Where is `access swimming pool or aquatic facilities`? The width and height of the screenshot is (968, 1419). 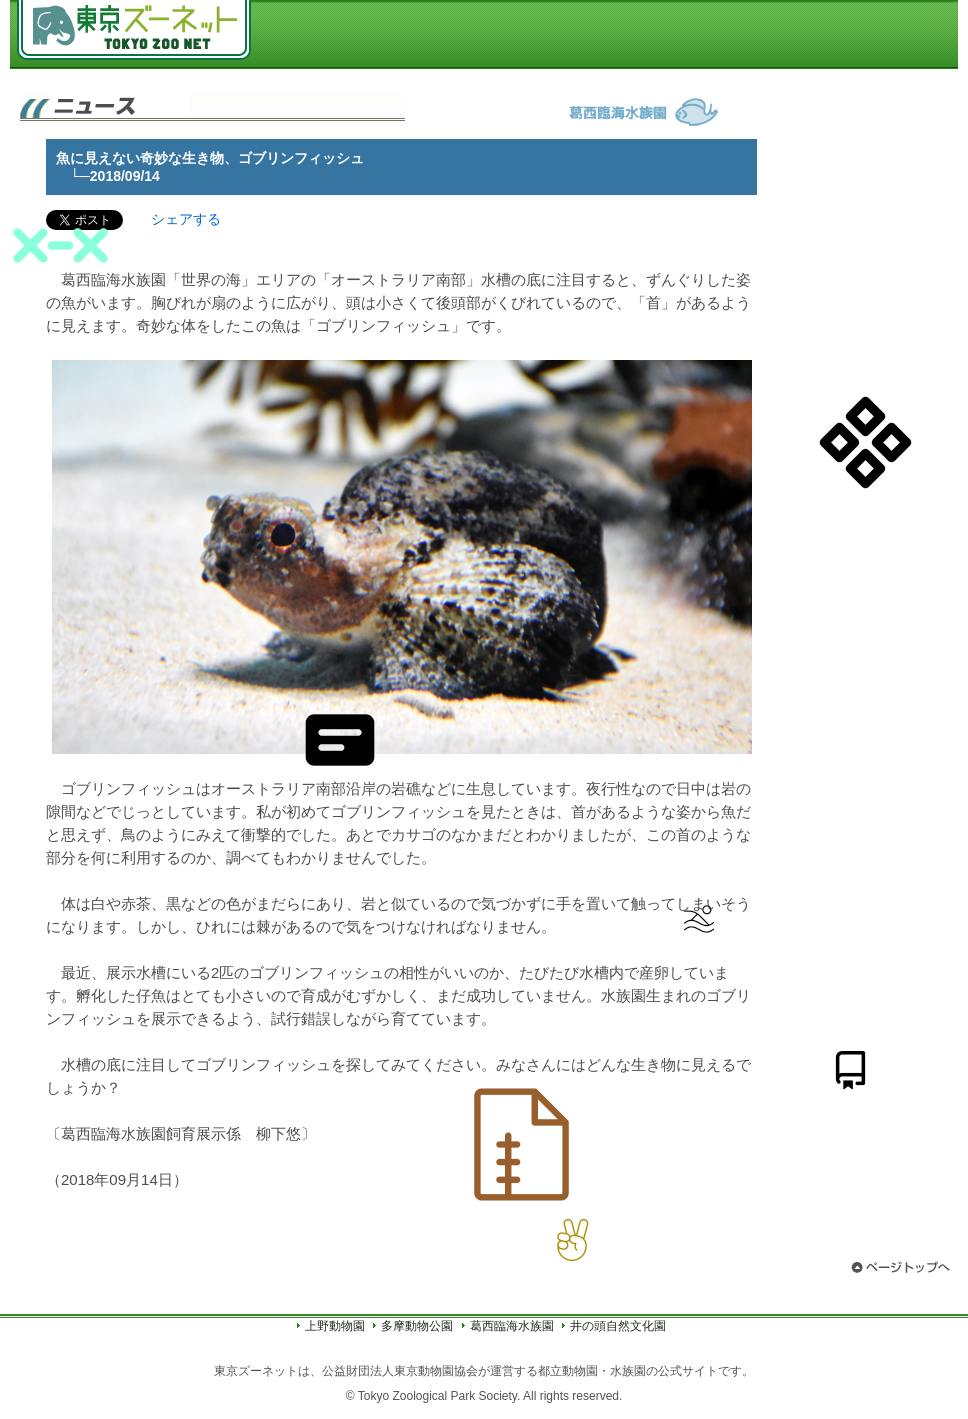 access swimming pool or aquatic facilities is located at coordinates (699, 919).